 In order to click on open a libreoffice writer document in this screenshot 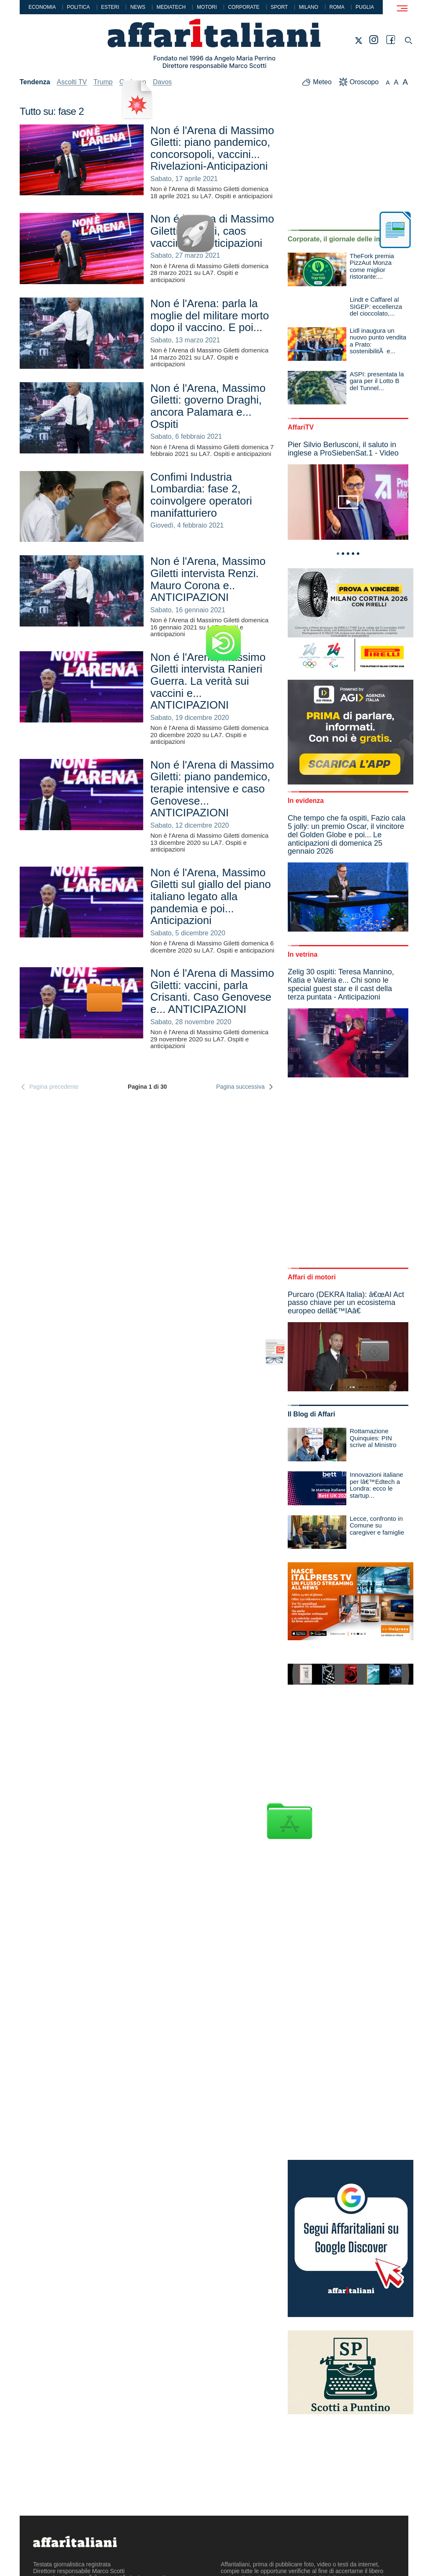, I will do `click(395, 230)`.